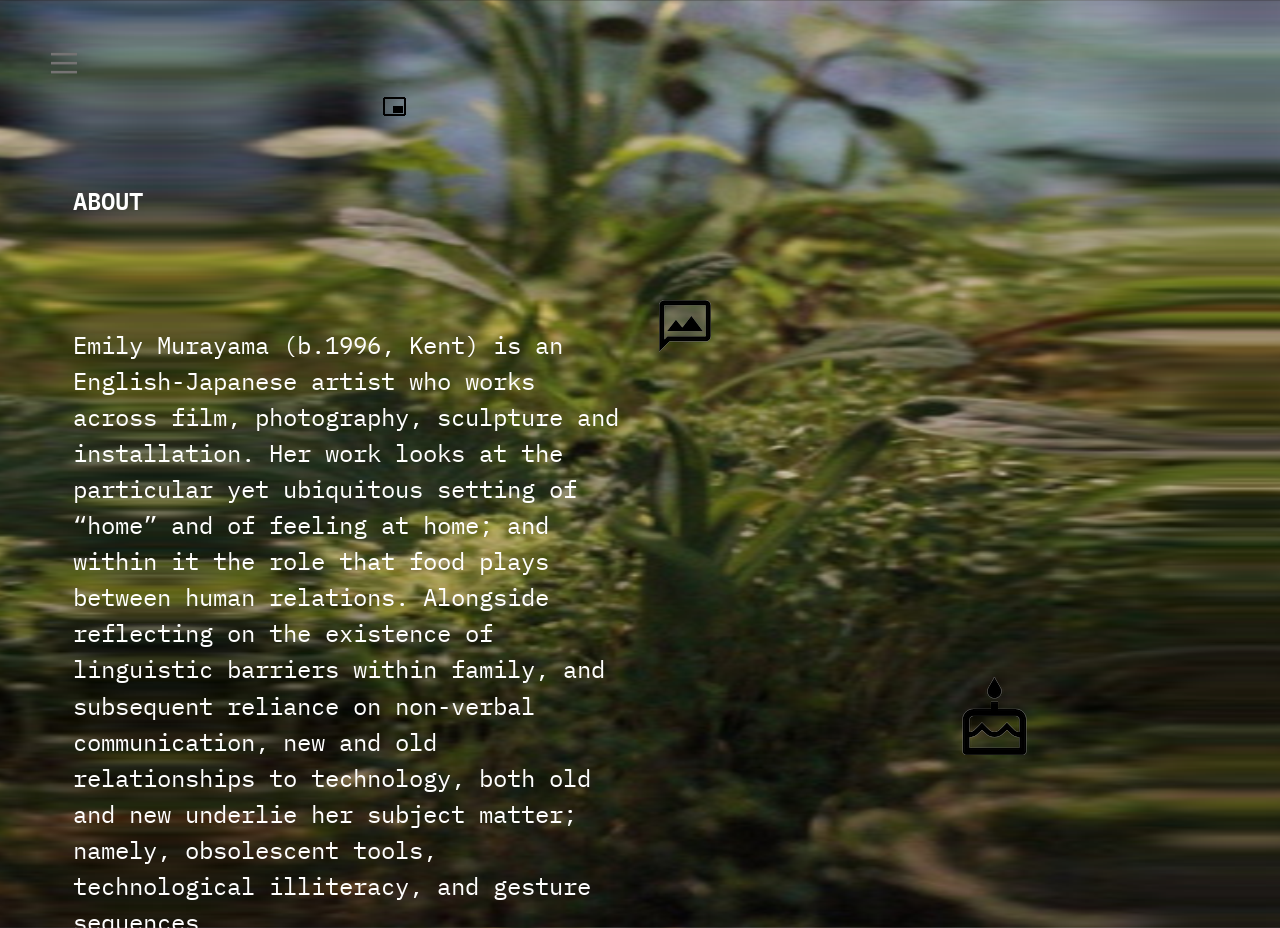  What do you see at coordinates (394, 106) in the screenshot?
I see `add branding or watermark to content` at bounding box center [394, 106].